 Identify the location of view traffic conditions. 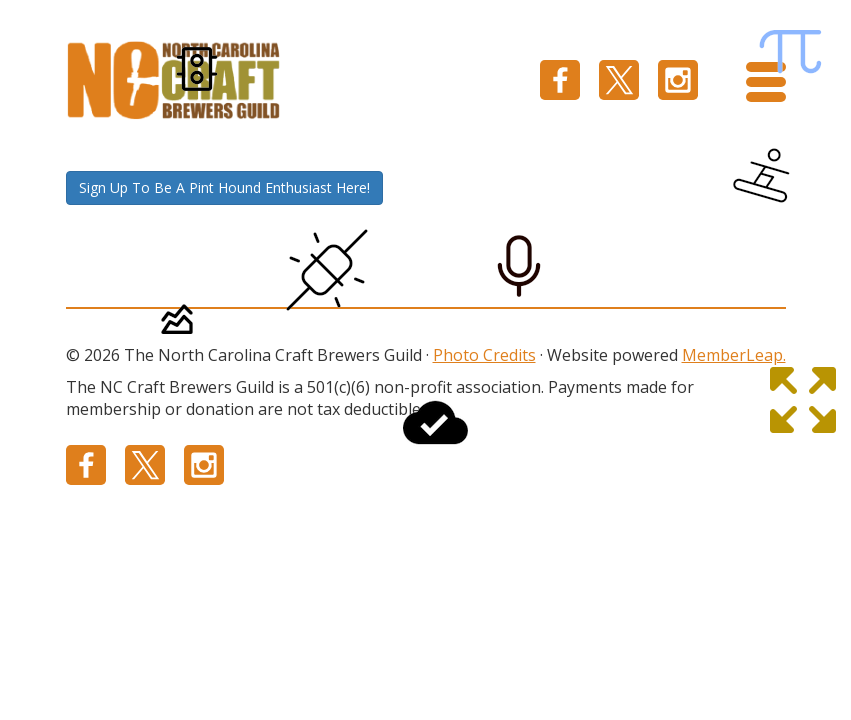
(197, 69).